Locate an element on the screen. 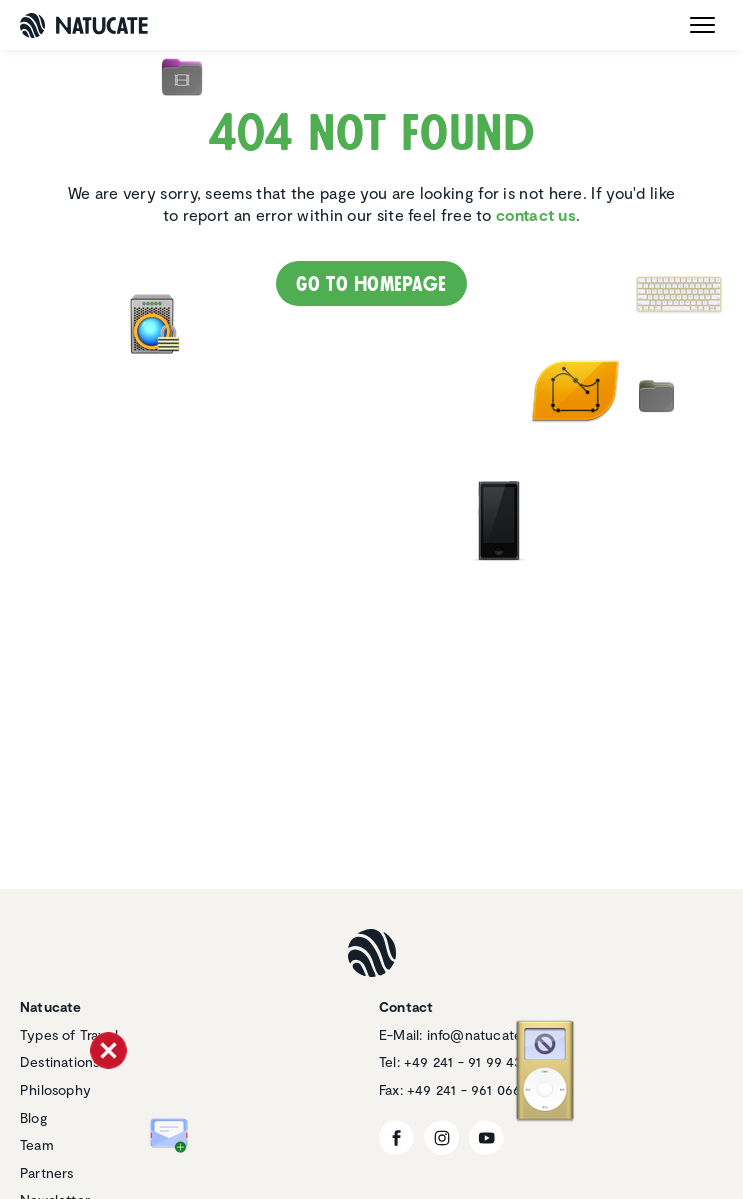  open a folder to view its contents is located at coordinates (656, 395).